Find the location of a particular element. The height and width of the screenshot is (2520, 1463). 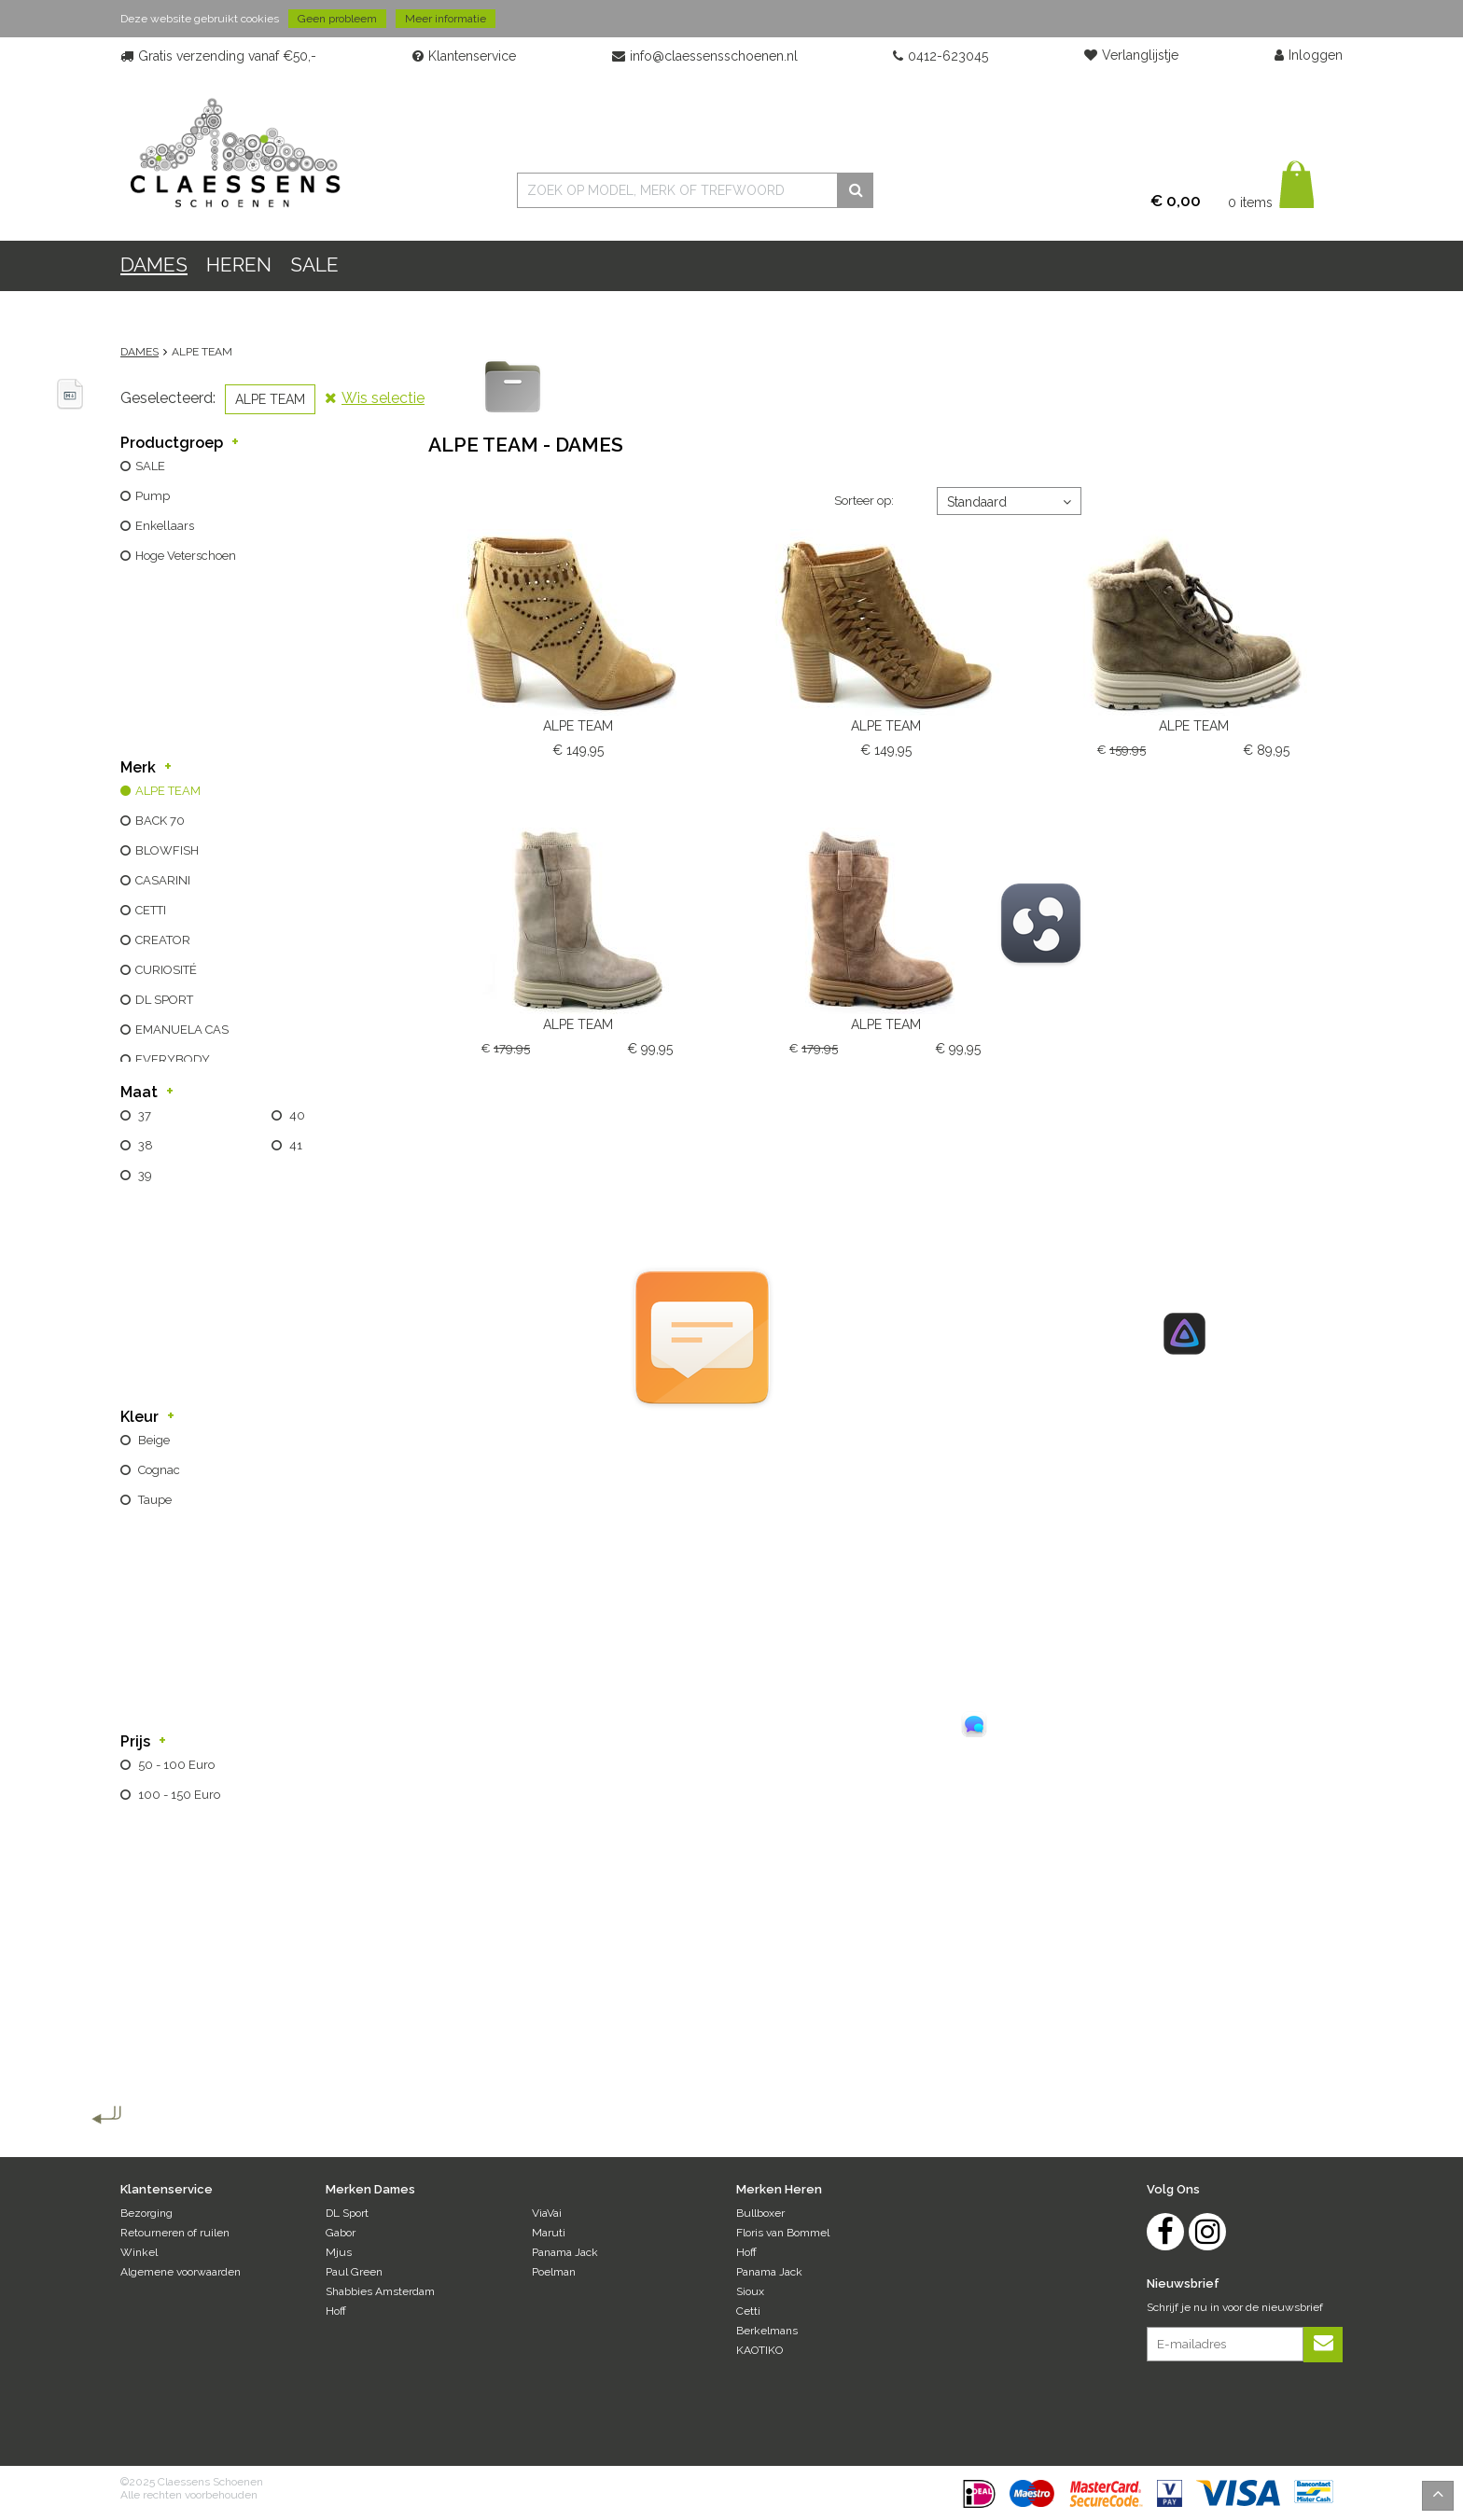

a markdown text file is located at coordinates (70, 394).